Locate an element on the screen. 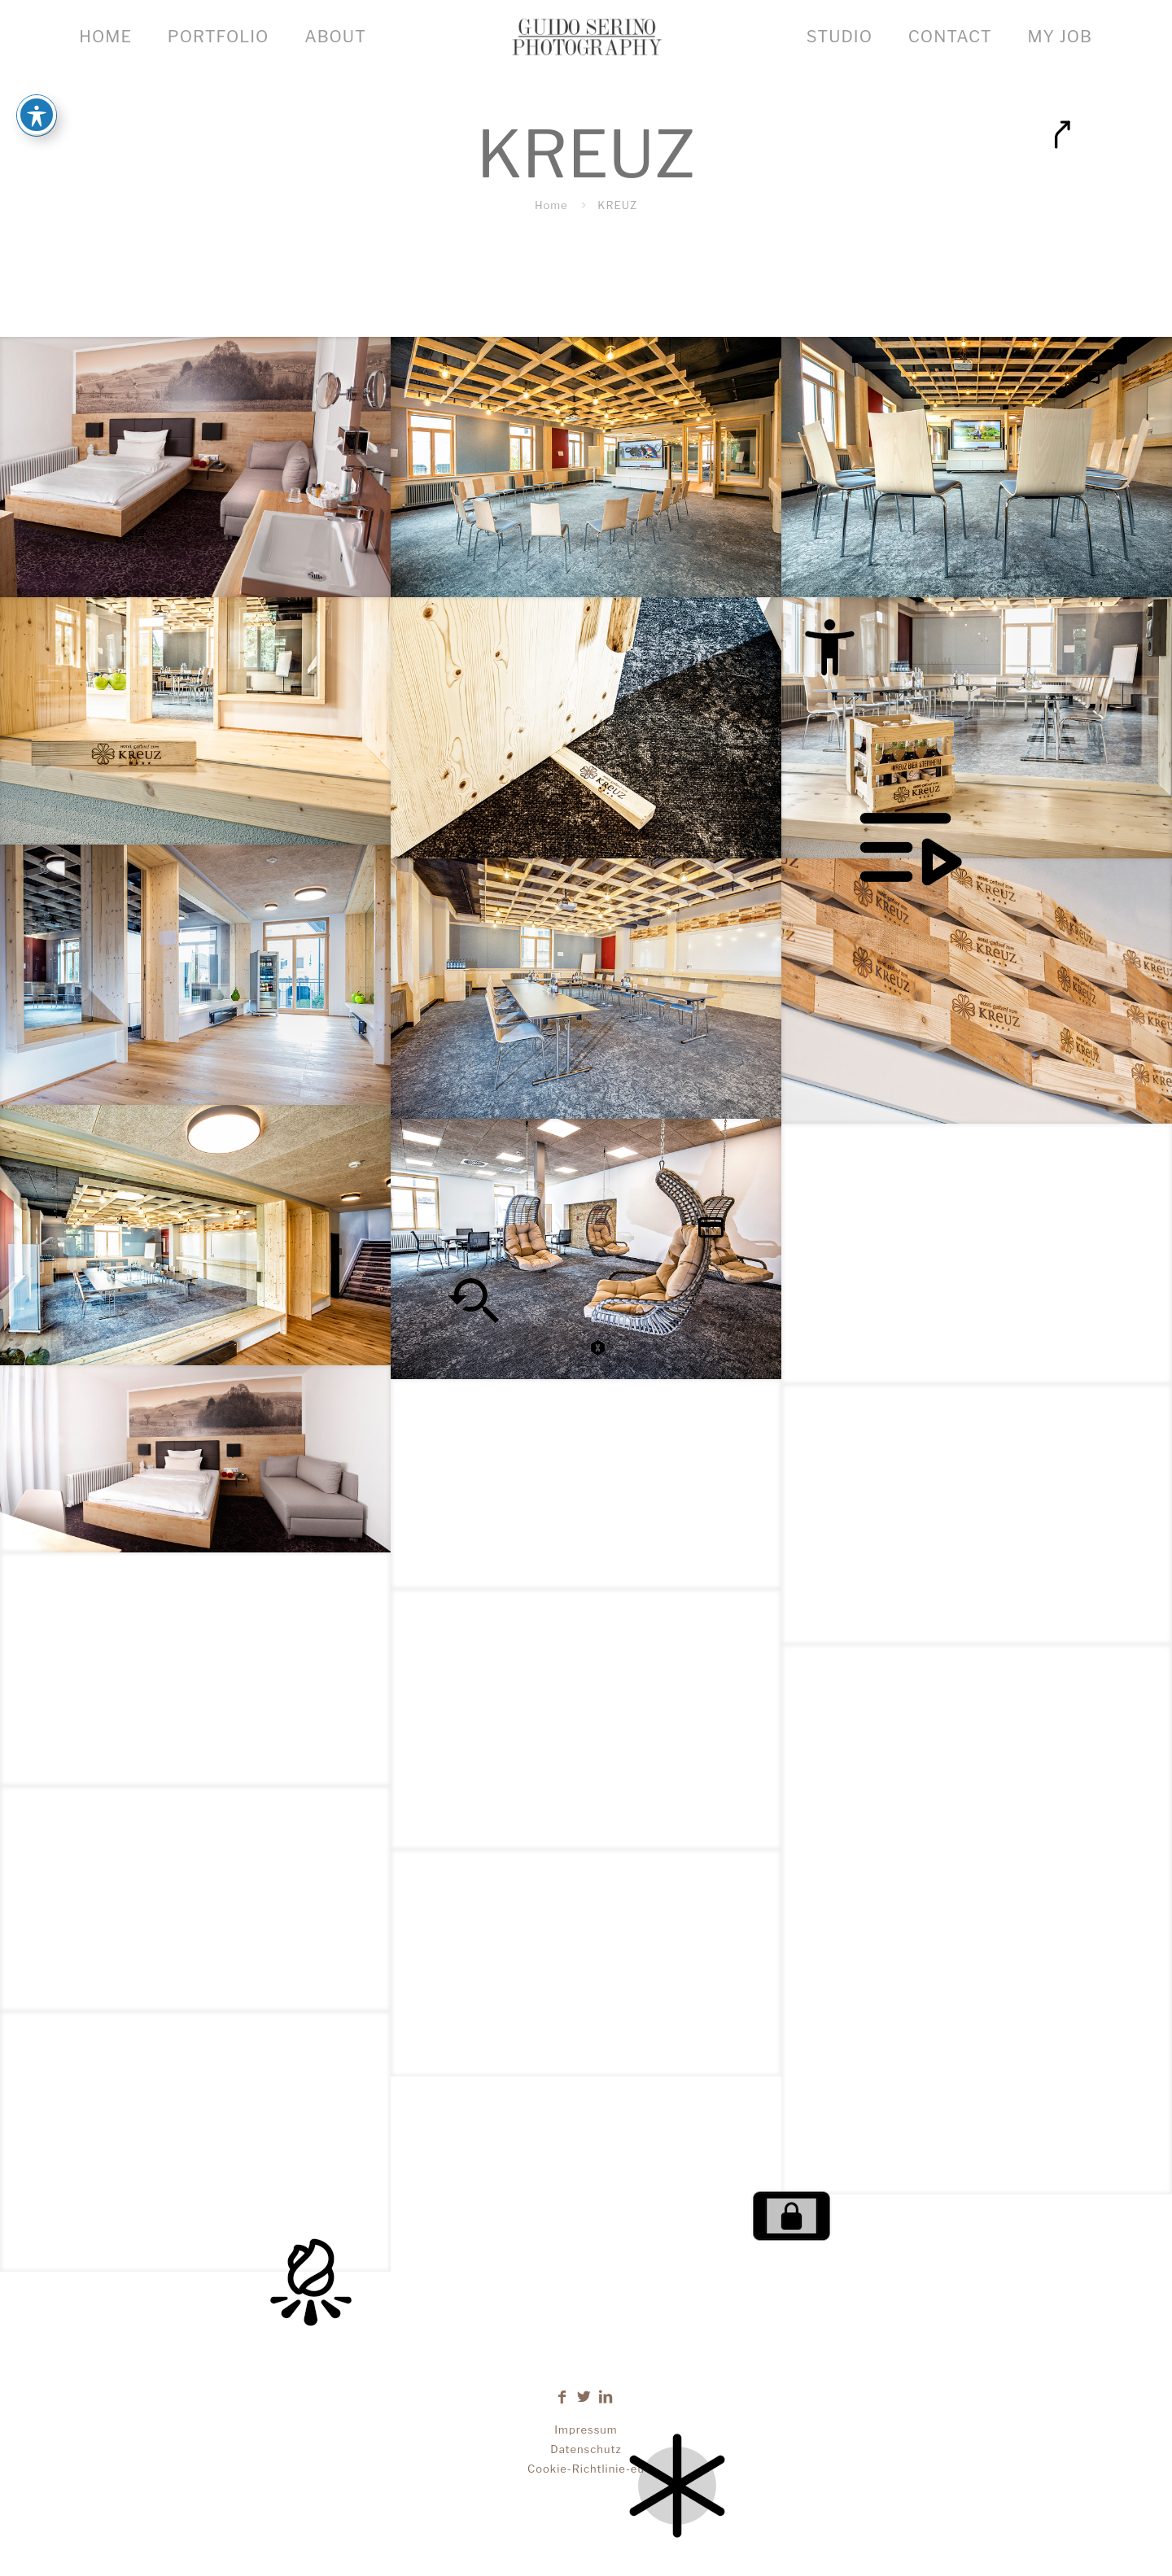  access accessibility settings is located at coordinates (829, 647).